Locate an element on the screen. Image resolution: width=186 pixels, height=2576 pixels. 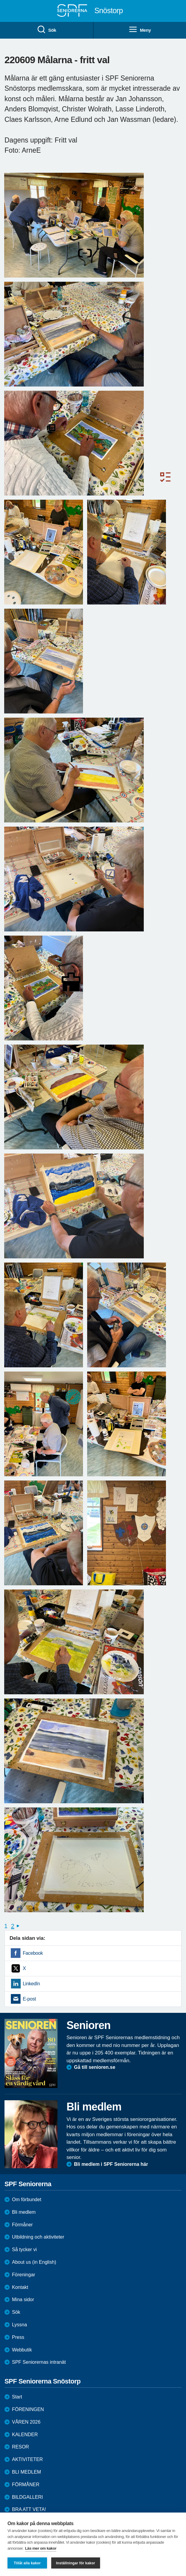
access slash commands menu is located at coordinates (110, 874).